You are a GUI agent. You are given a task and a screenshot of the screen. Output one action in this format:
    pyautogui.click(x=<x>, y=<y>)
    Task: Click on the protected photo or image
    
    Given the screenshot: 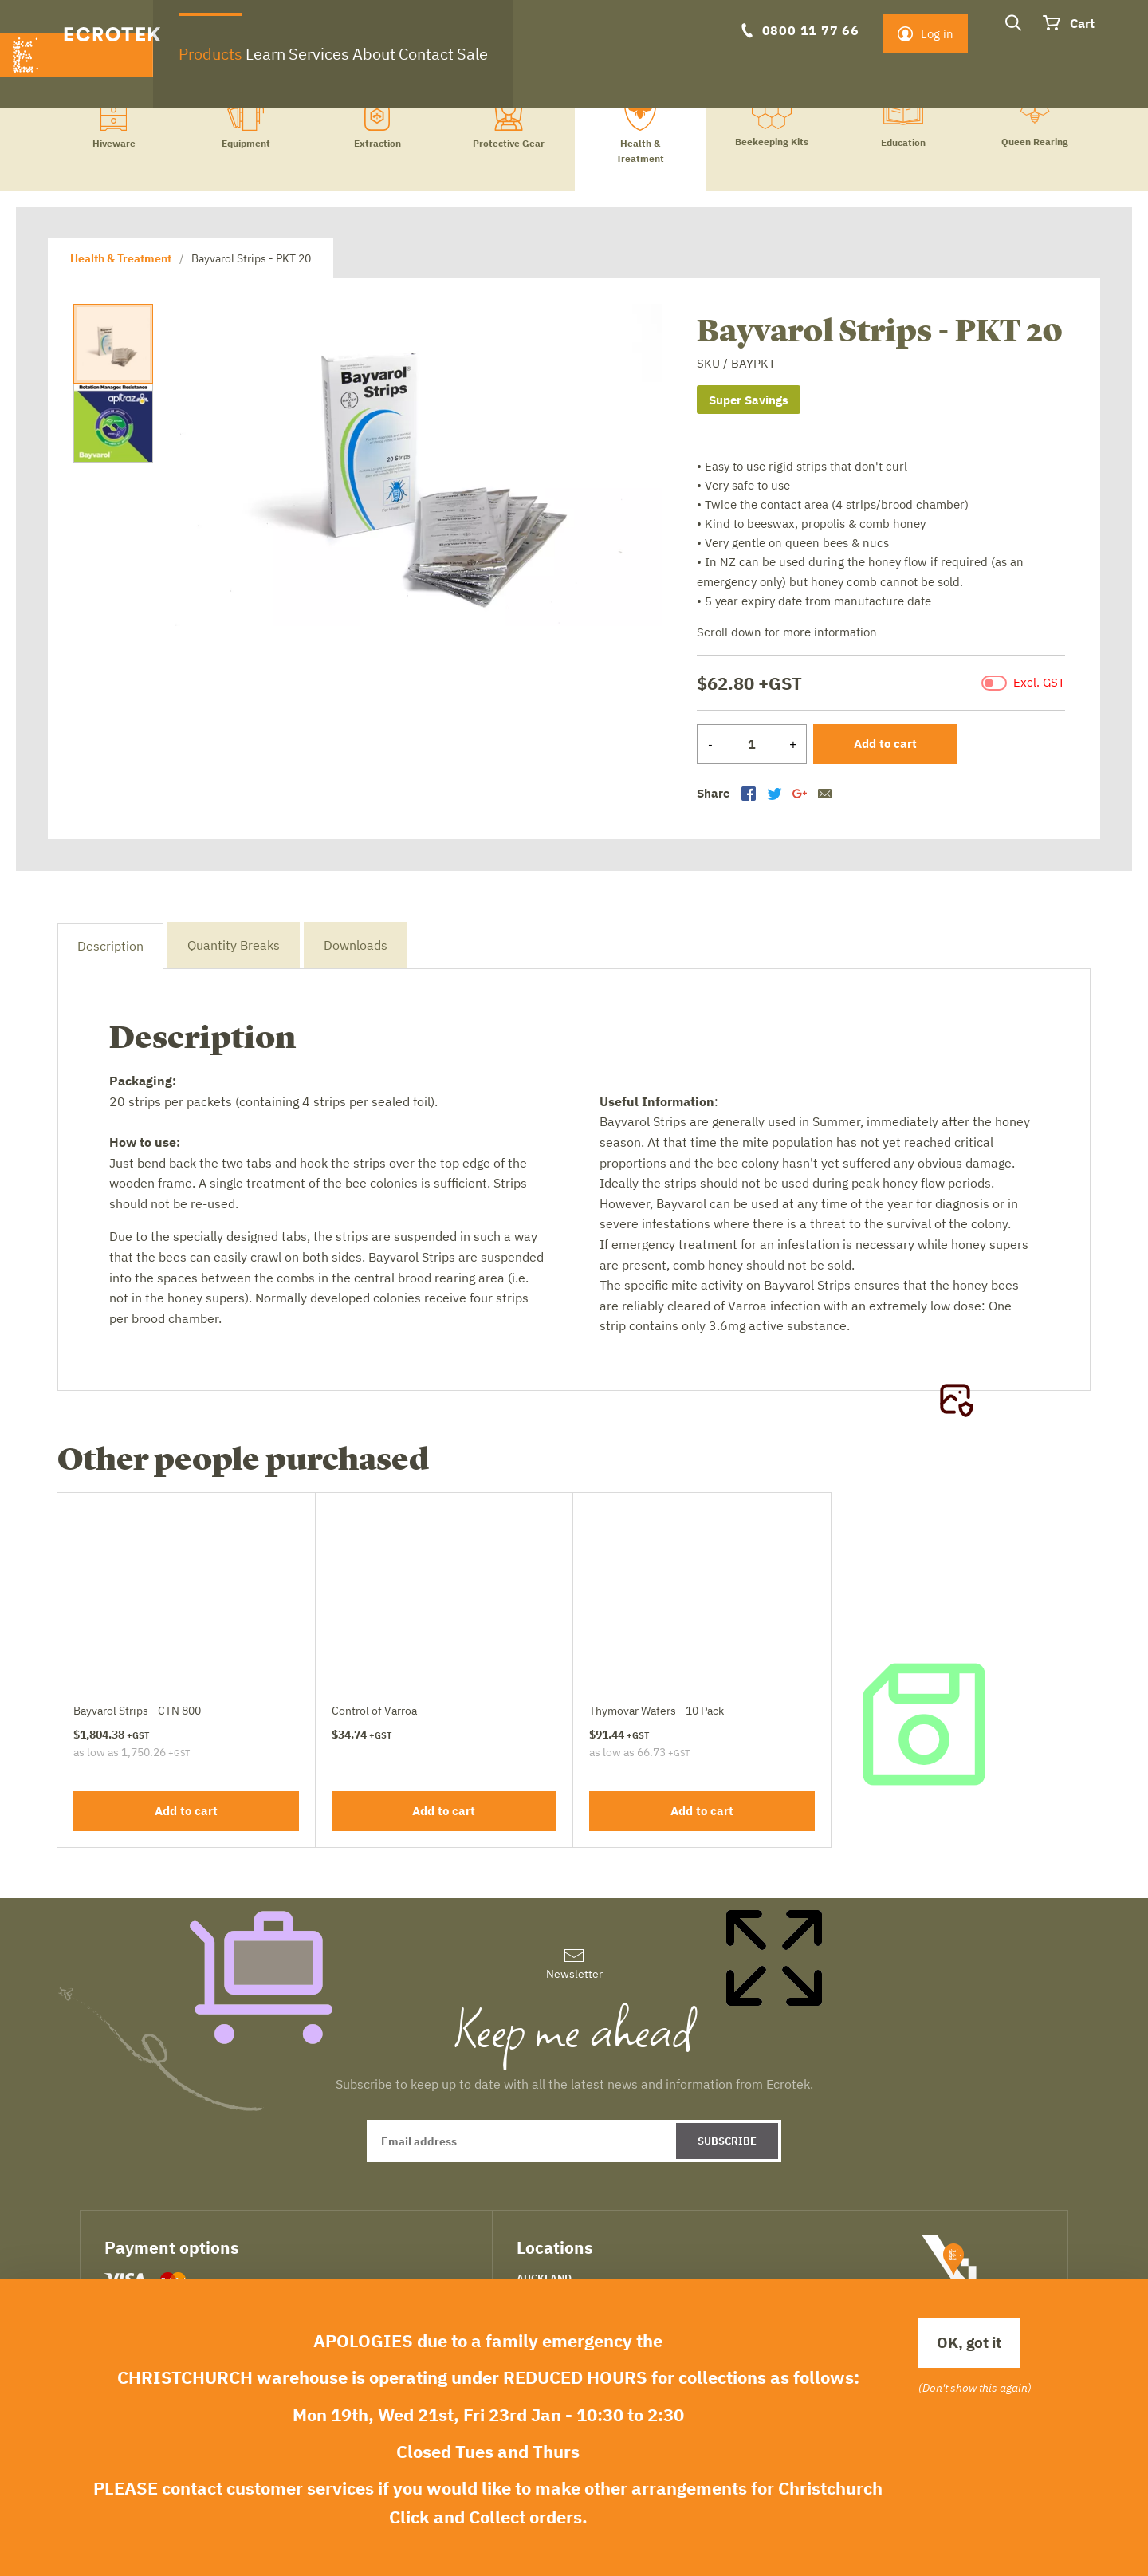 What is the action you would take?
    pyautogui.click(x=955, y=1399)
    